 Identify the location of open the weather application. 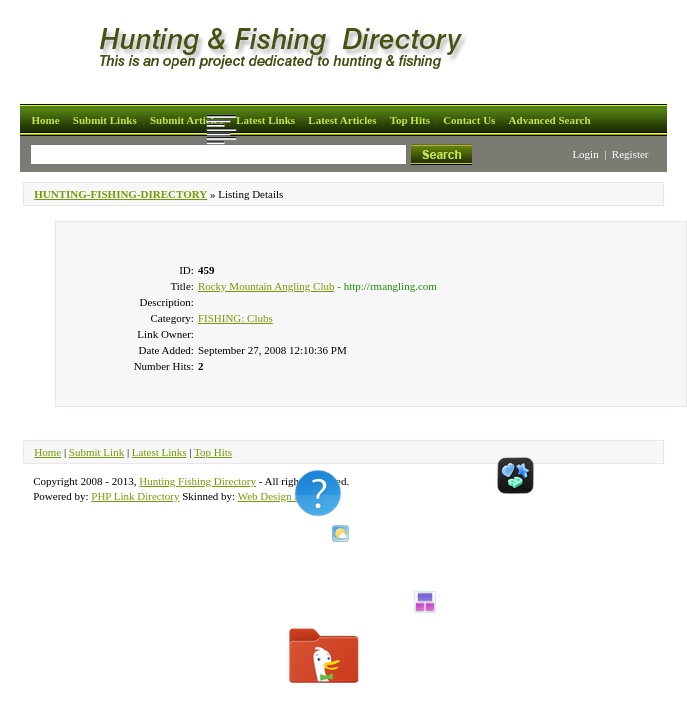
(340, 533).